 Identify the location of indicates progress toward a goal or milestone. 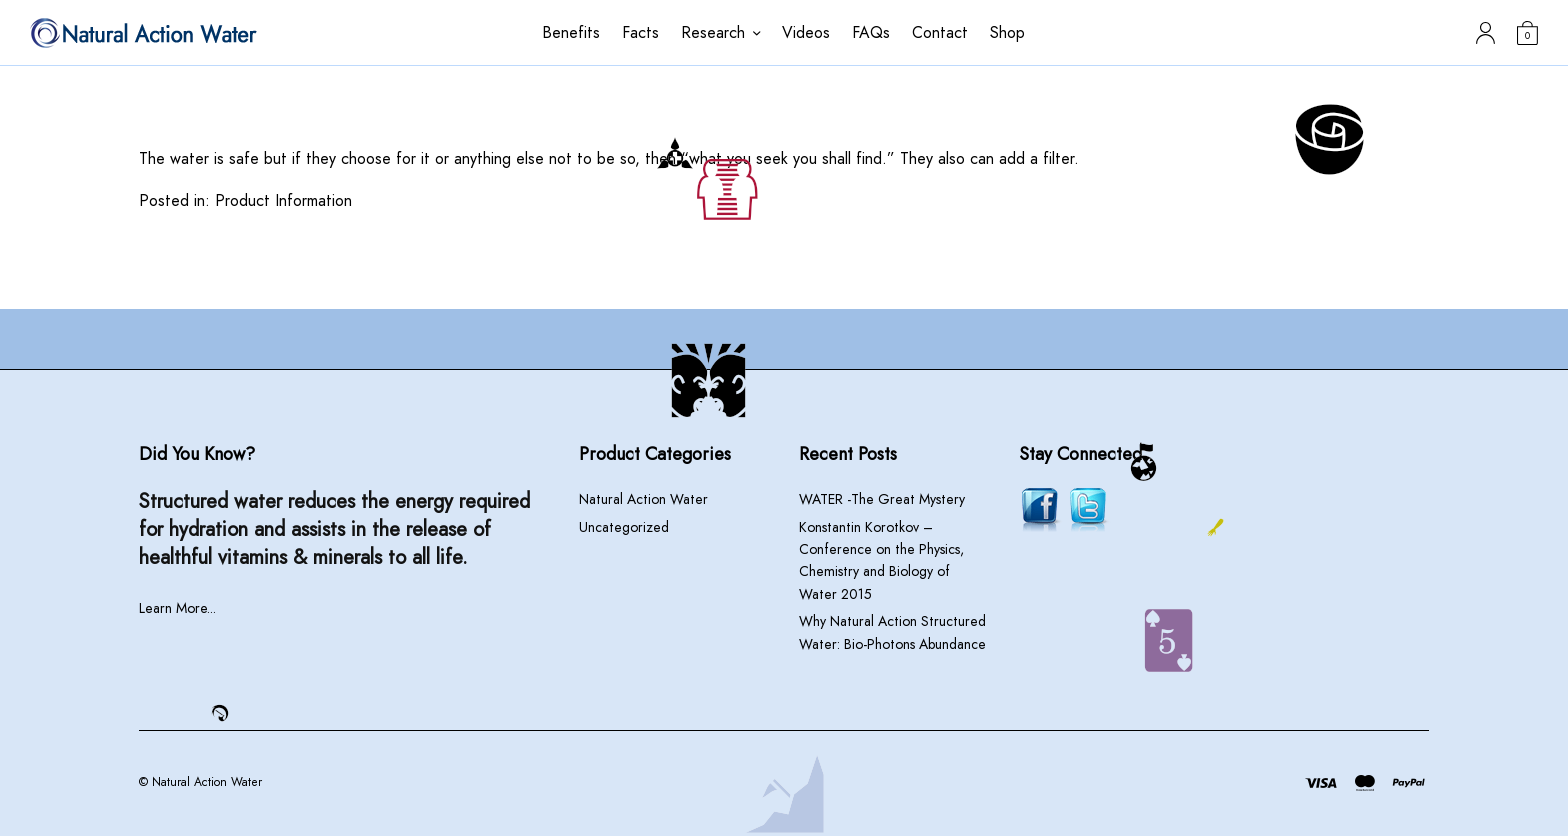
(783, 792).